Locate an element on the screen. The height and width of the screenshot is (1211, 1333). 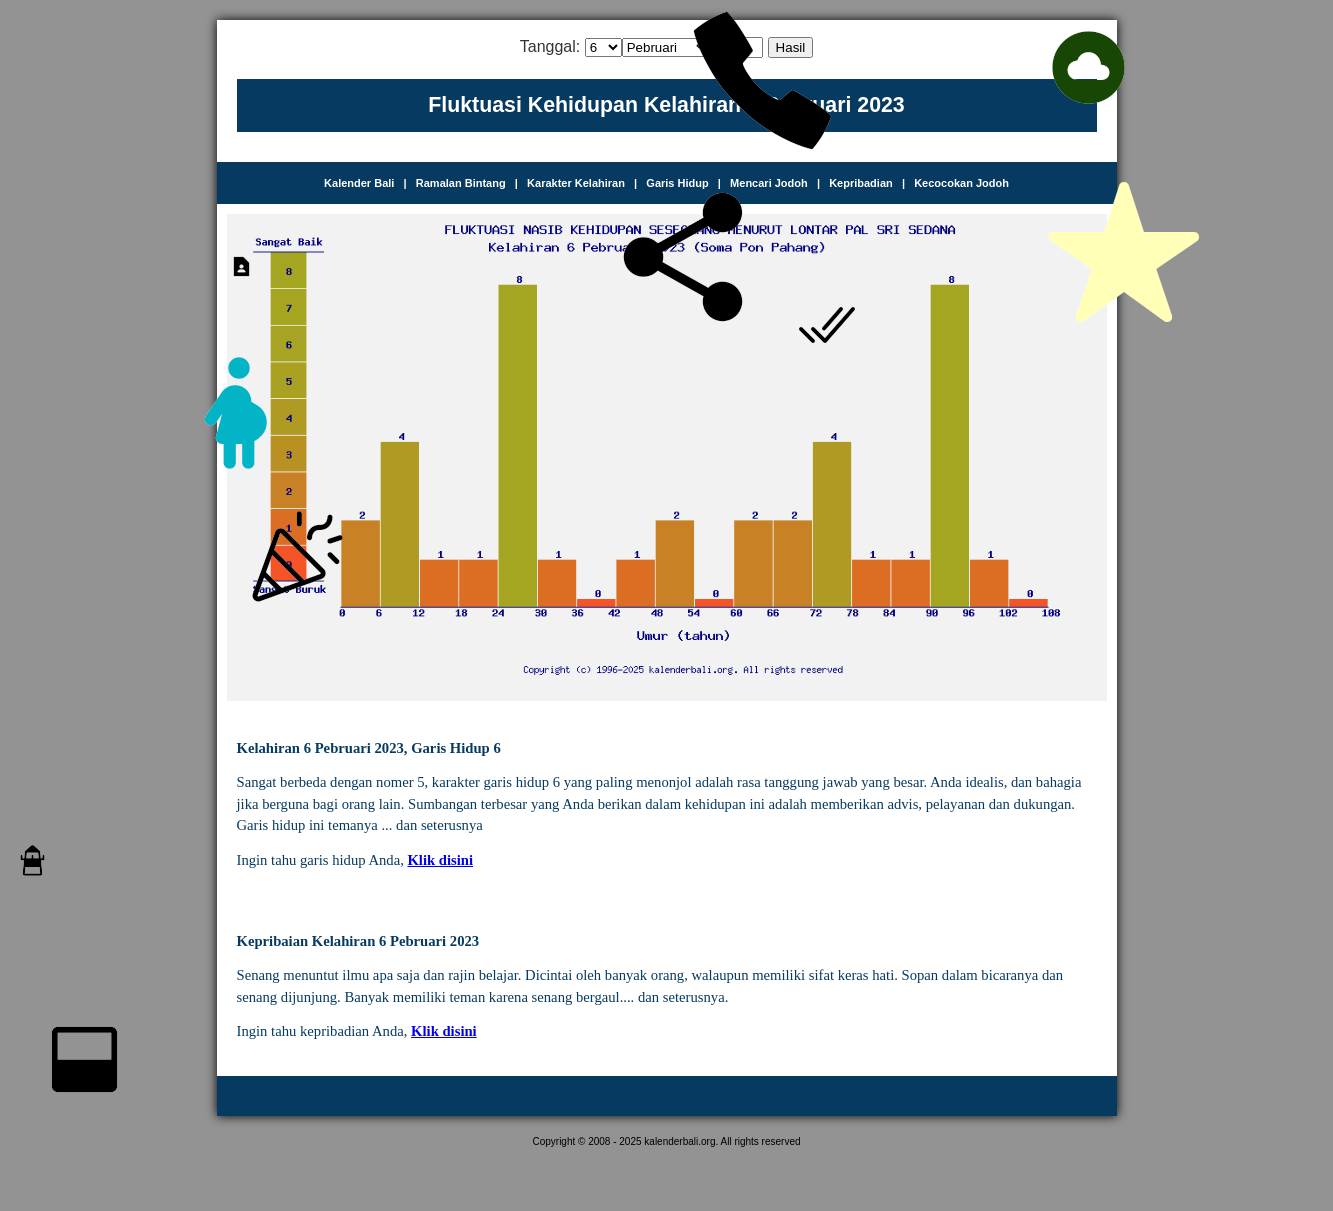
access website accessibility or guidance features is located at coordinates (32, 861).